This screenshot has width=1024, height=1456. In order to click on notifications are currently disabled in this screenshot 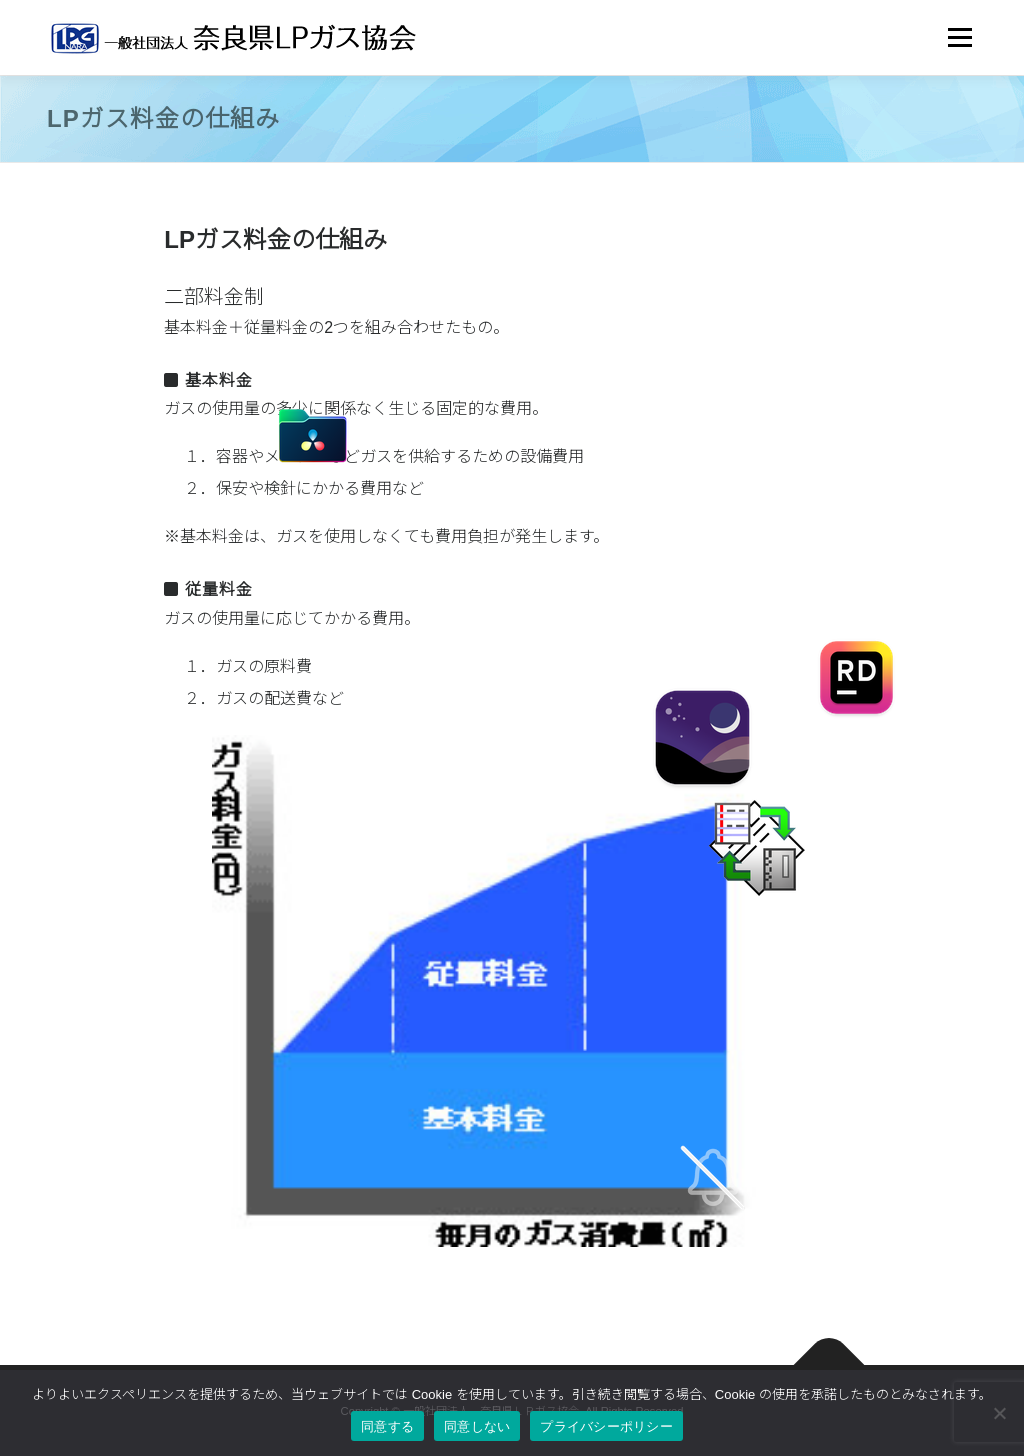, I will do `click(713, 1178)`.